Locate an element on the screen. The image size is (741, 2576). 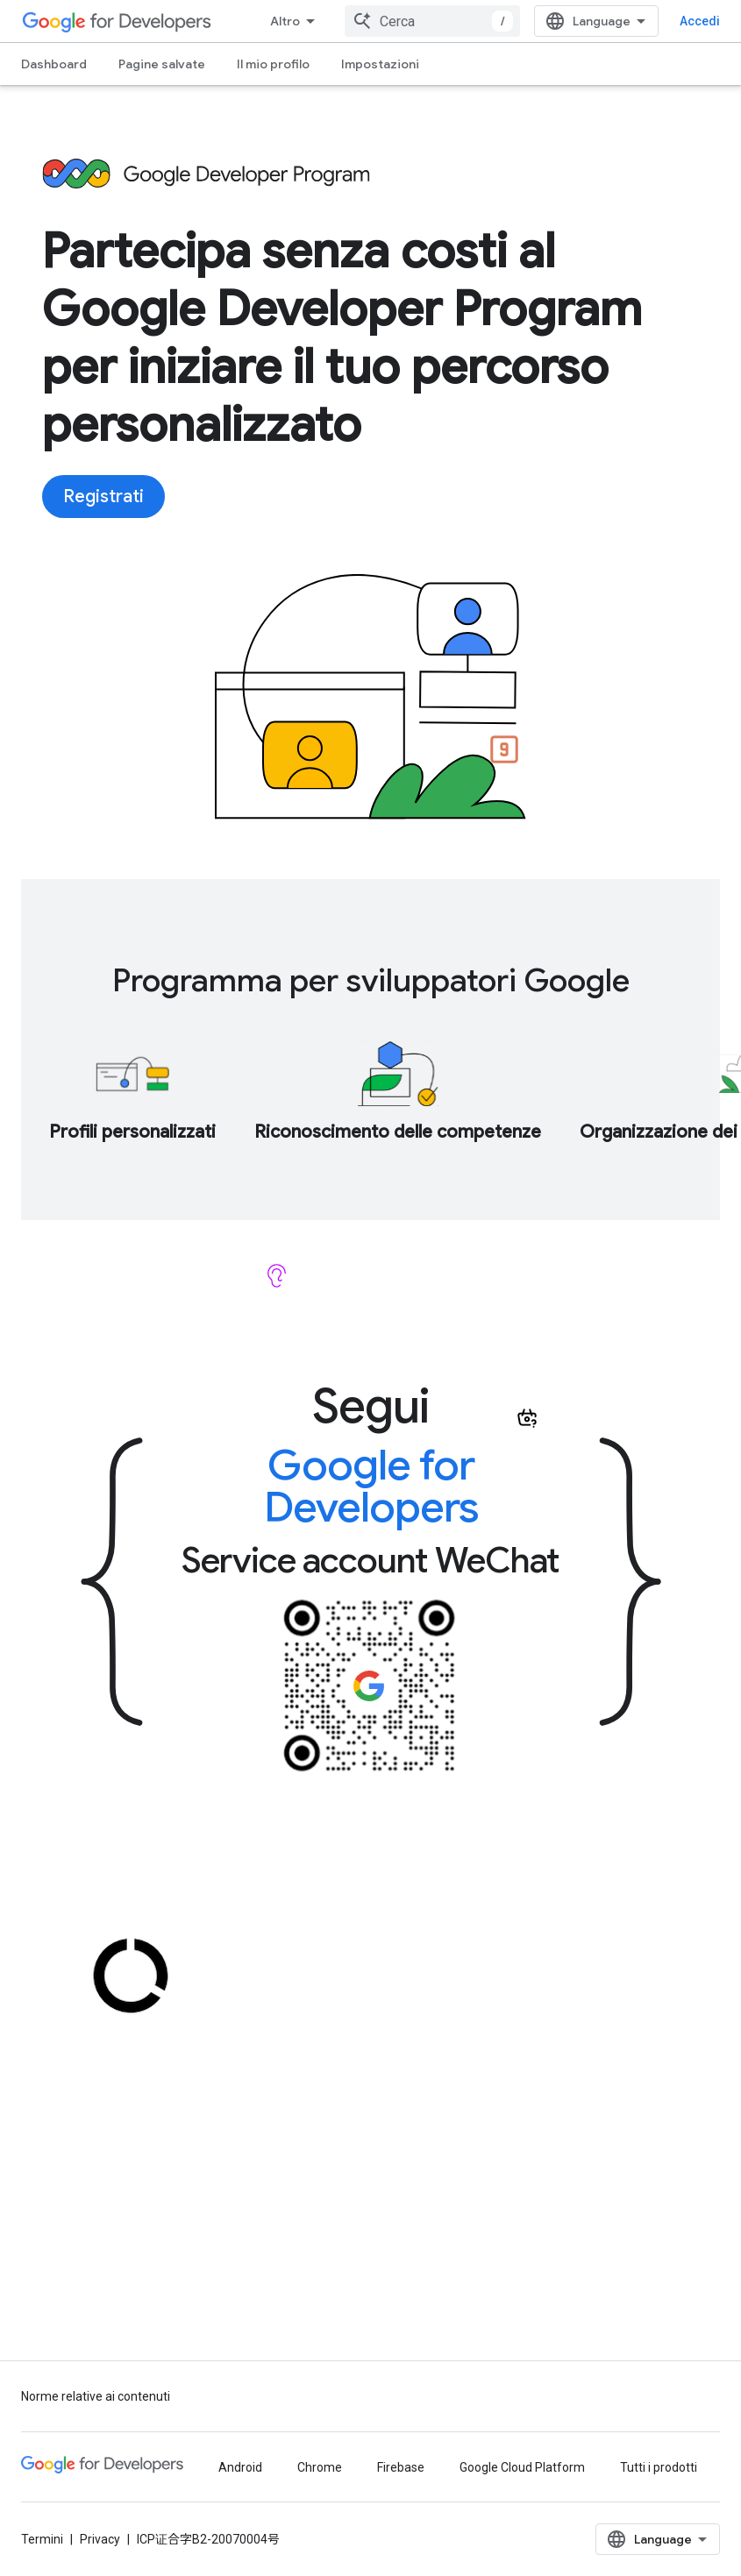
view mobile data usage statistics is located at coordinates (131, 1976).